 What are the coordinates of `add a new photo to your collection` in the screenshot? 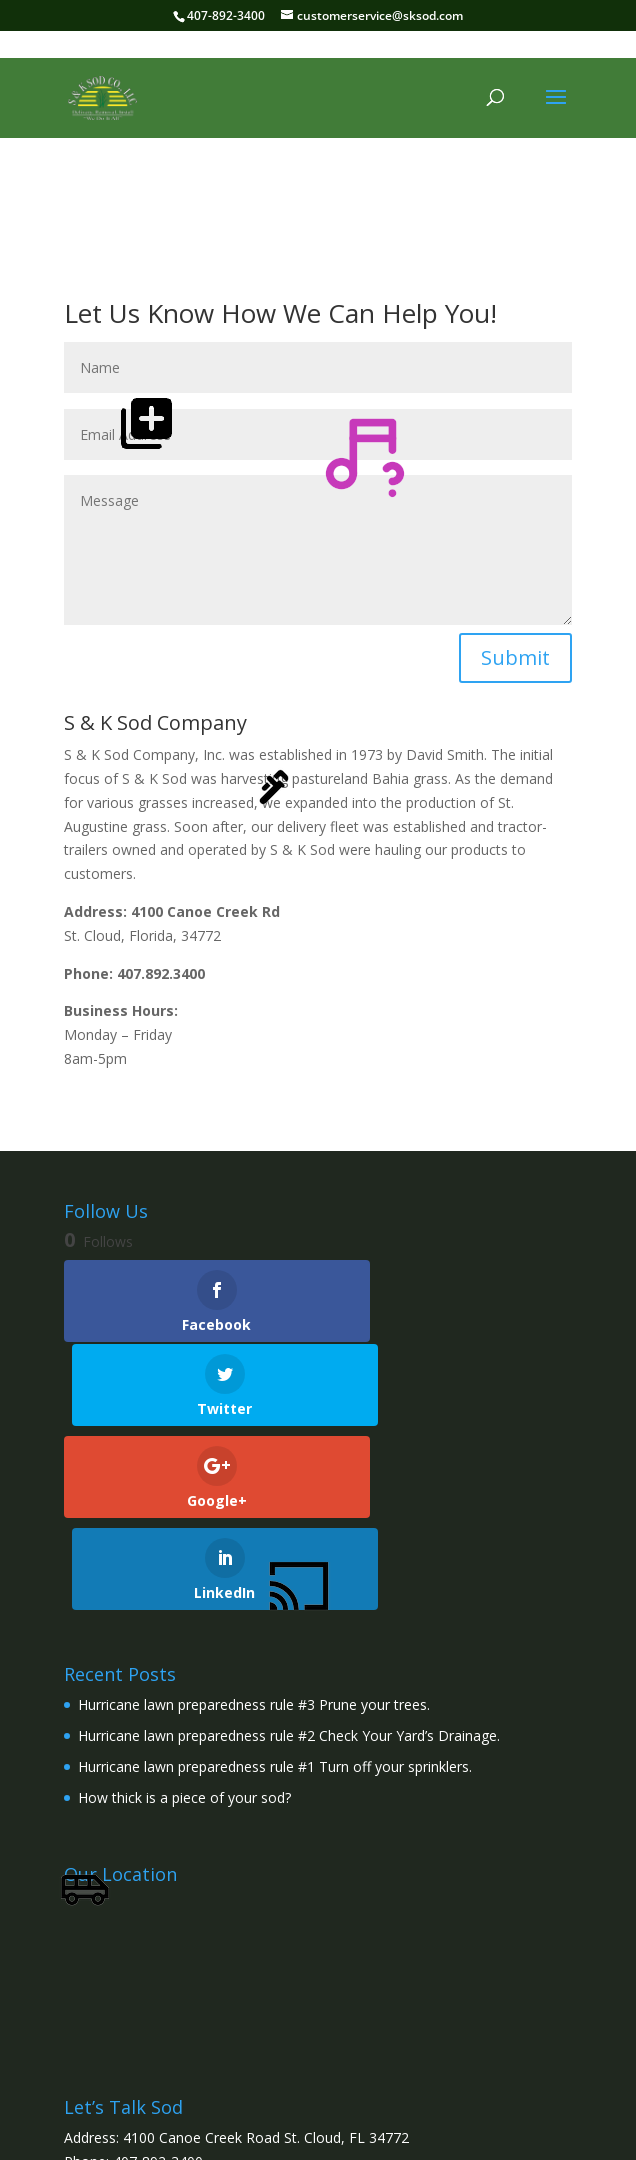 It's located at (146, 423).